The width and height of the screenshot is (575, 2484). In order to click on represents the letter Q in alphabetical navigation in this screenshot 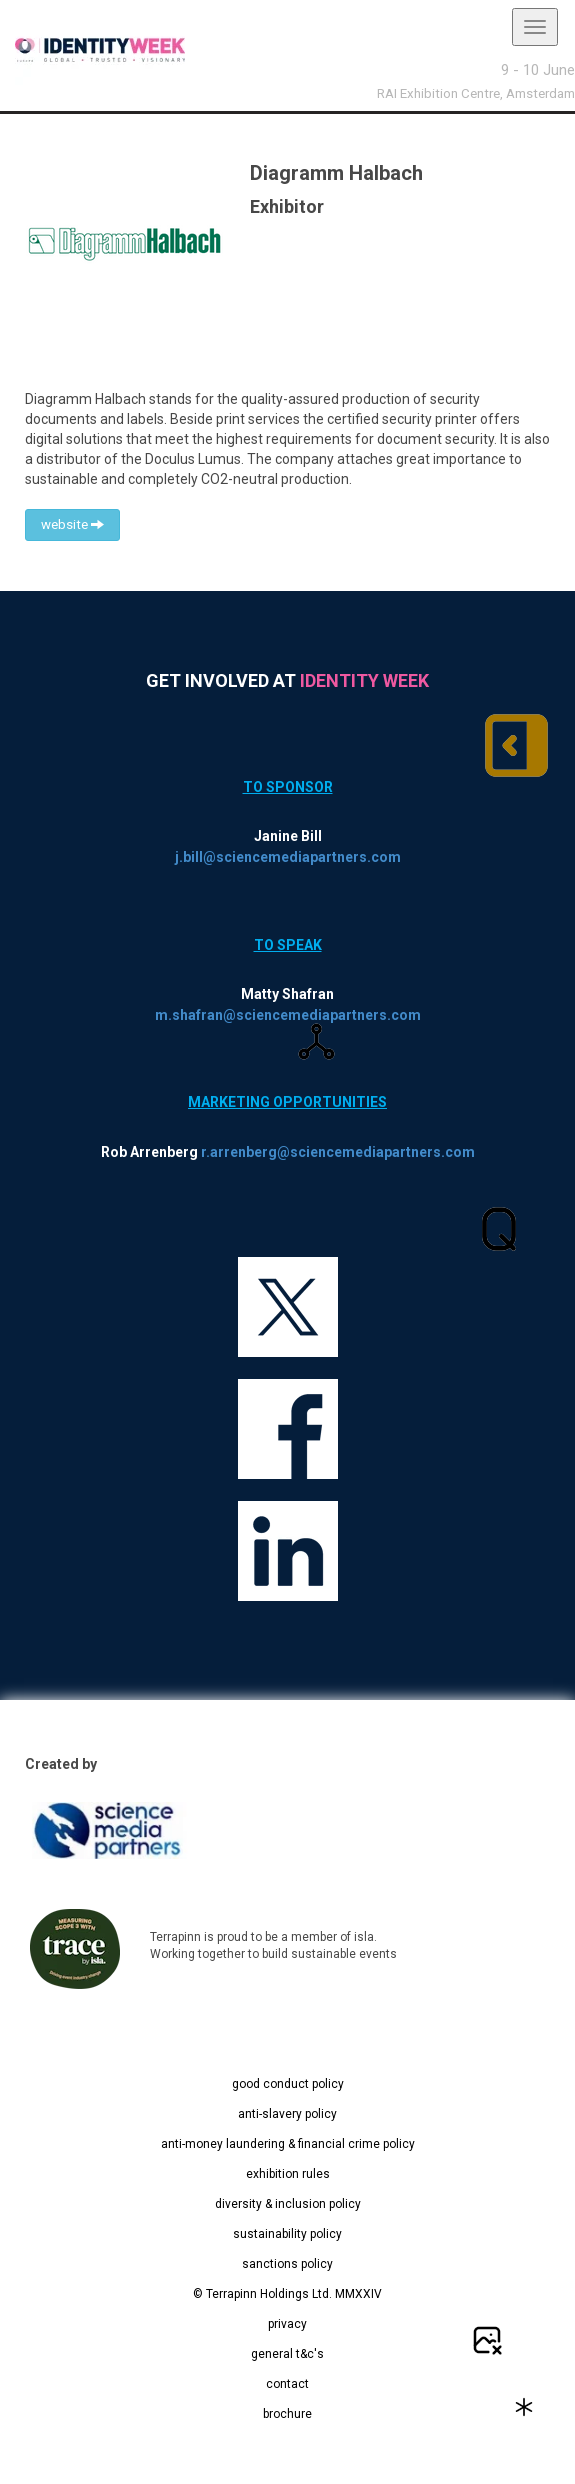, I will do `click(499, 1229)`.